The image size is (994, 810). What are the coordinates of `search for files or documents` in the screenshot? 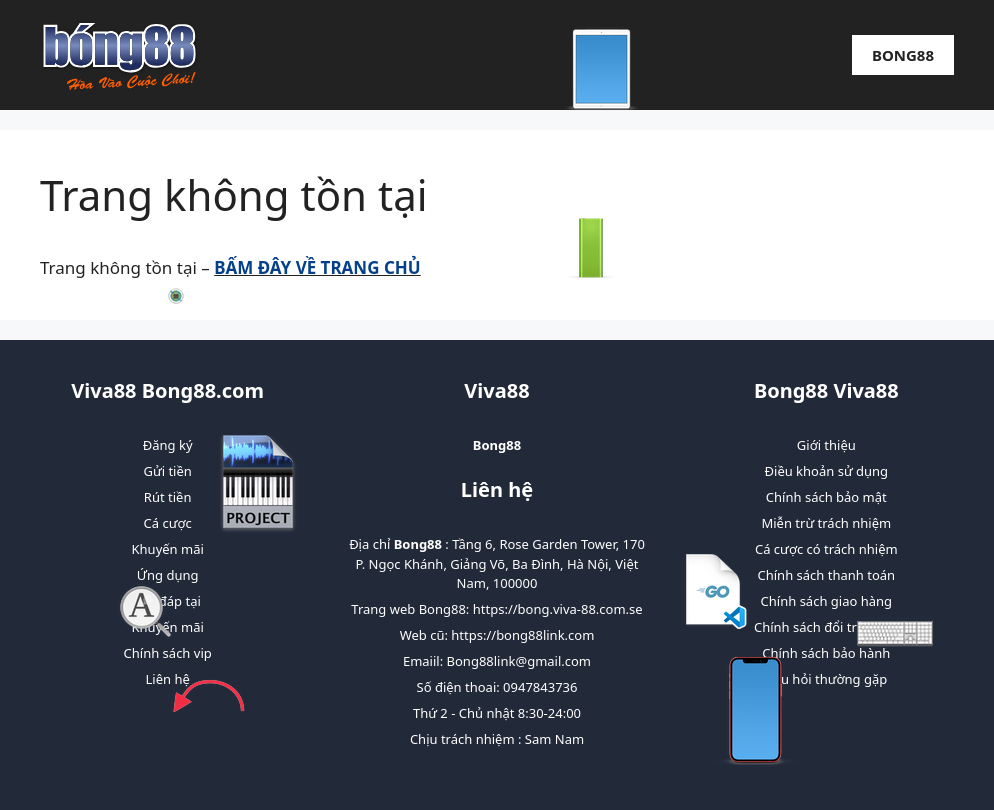 It's located at (145, 611).